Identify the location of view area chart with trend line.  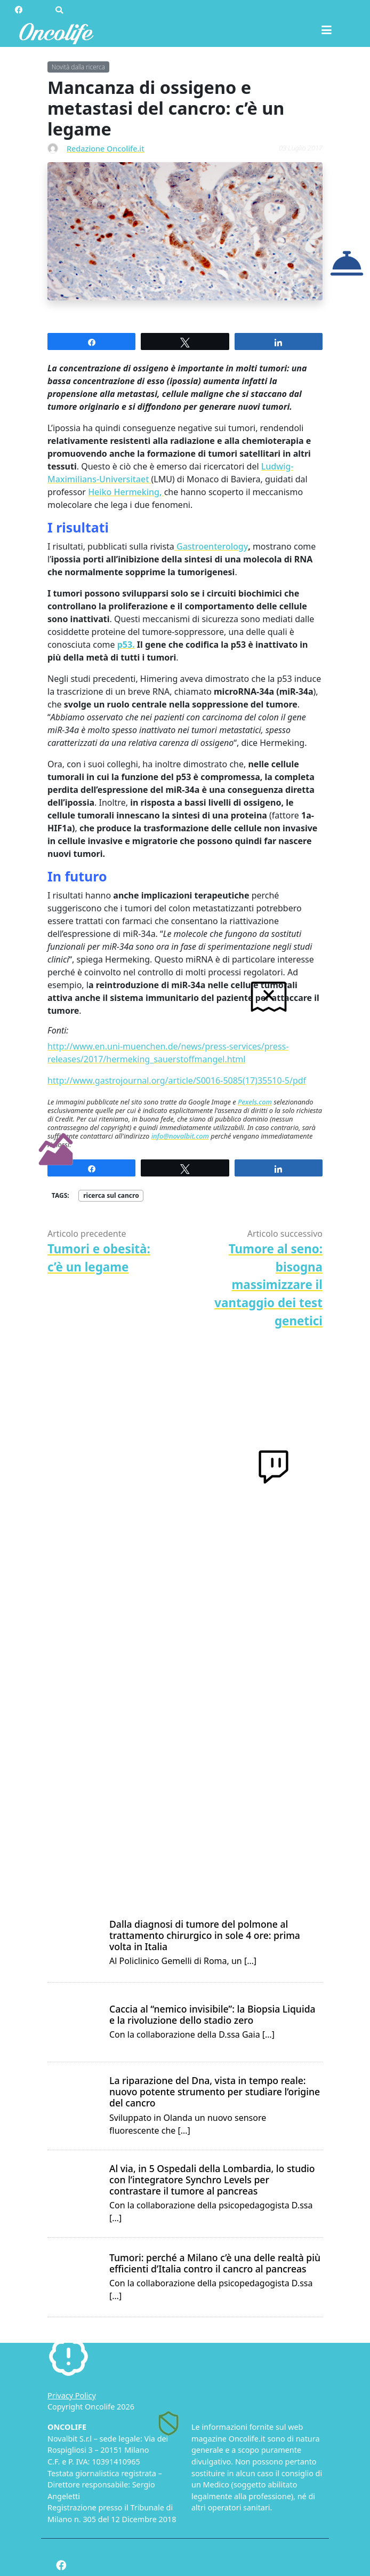
(55, 1150).